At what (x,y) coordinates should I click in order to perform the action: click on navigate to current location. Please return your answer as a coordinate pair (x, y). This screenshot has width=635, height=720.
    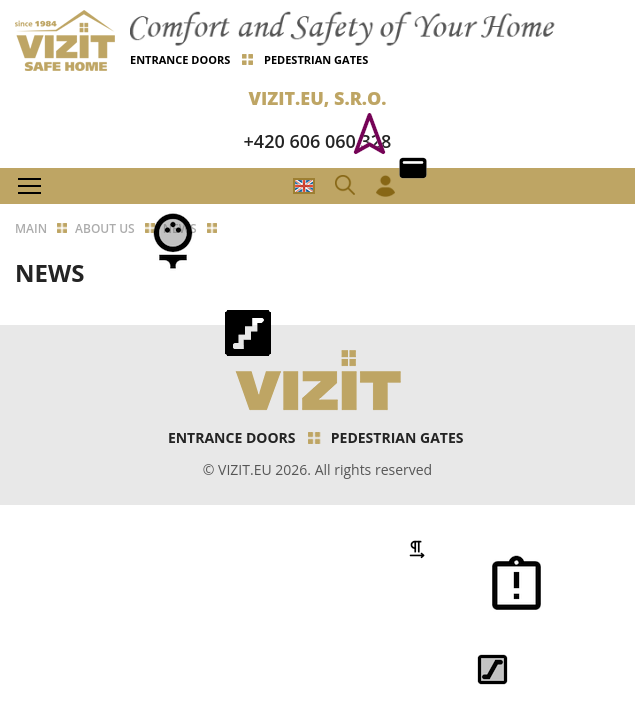
    Looking at the image, I should click on (369, 134).